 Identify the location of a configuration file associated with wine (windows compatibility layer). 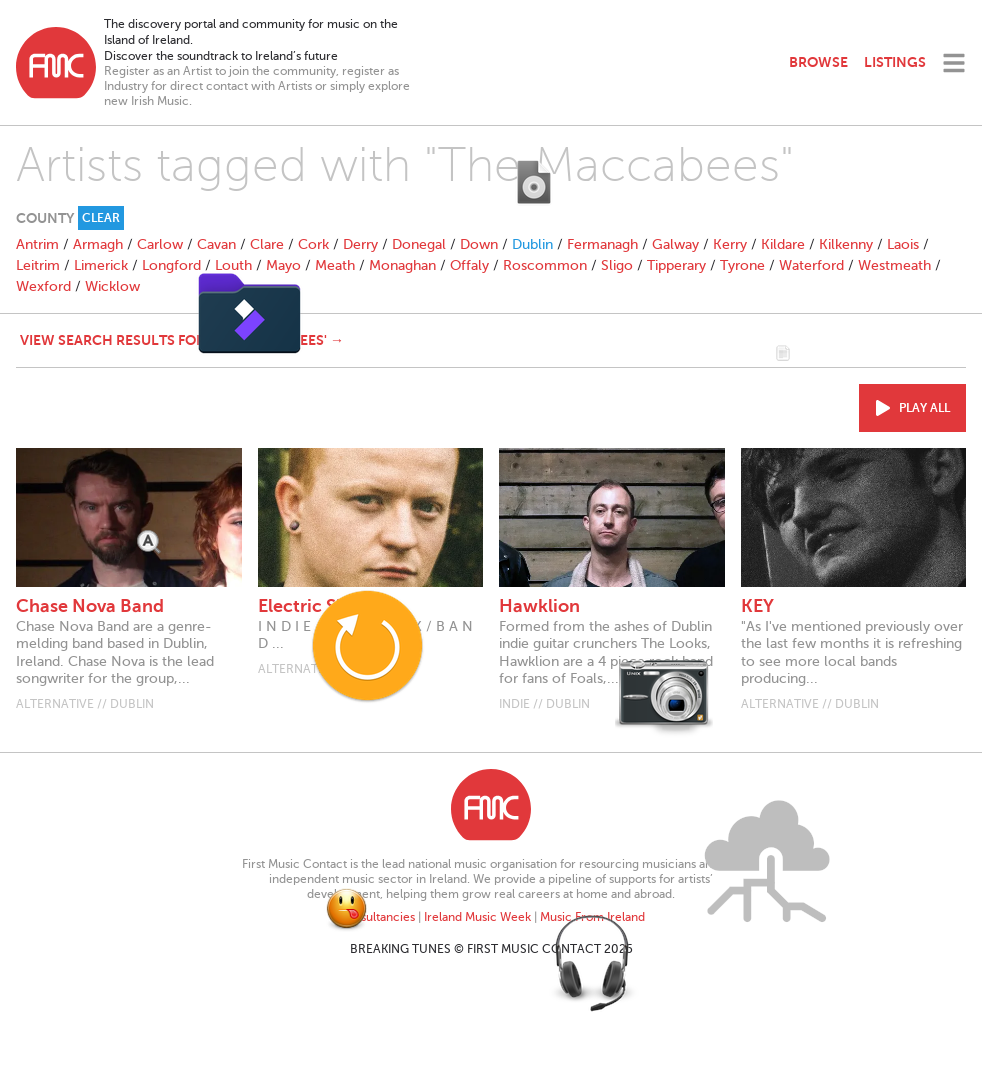
(783, 353).